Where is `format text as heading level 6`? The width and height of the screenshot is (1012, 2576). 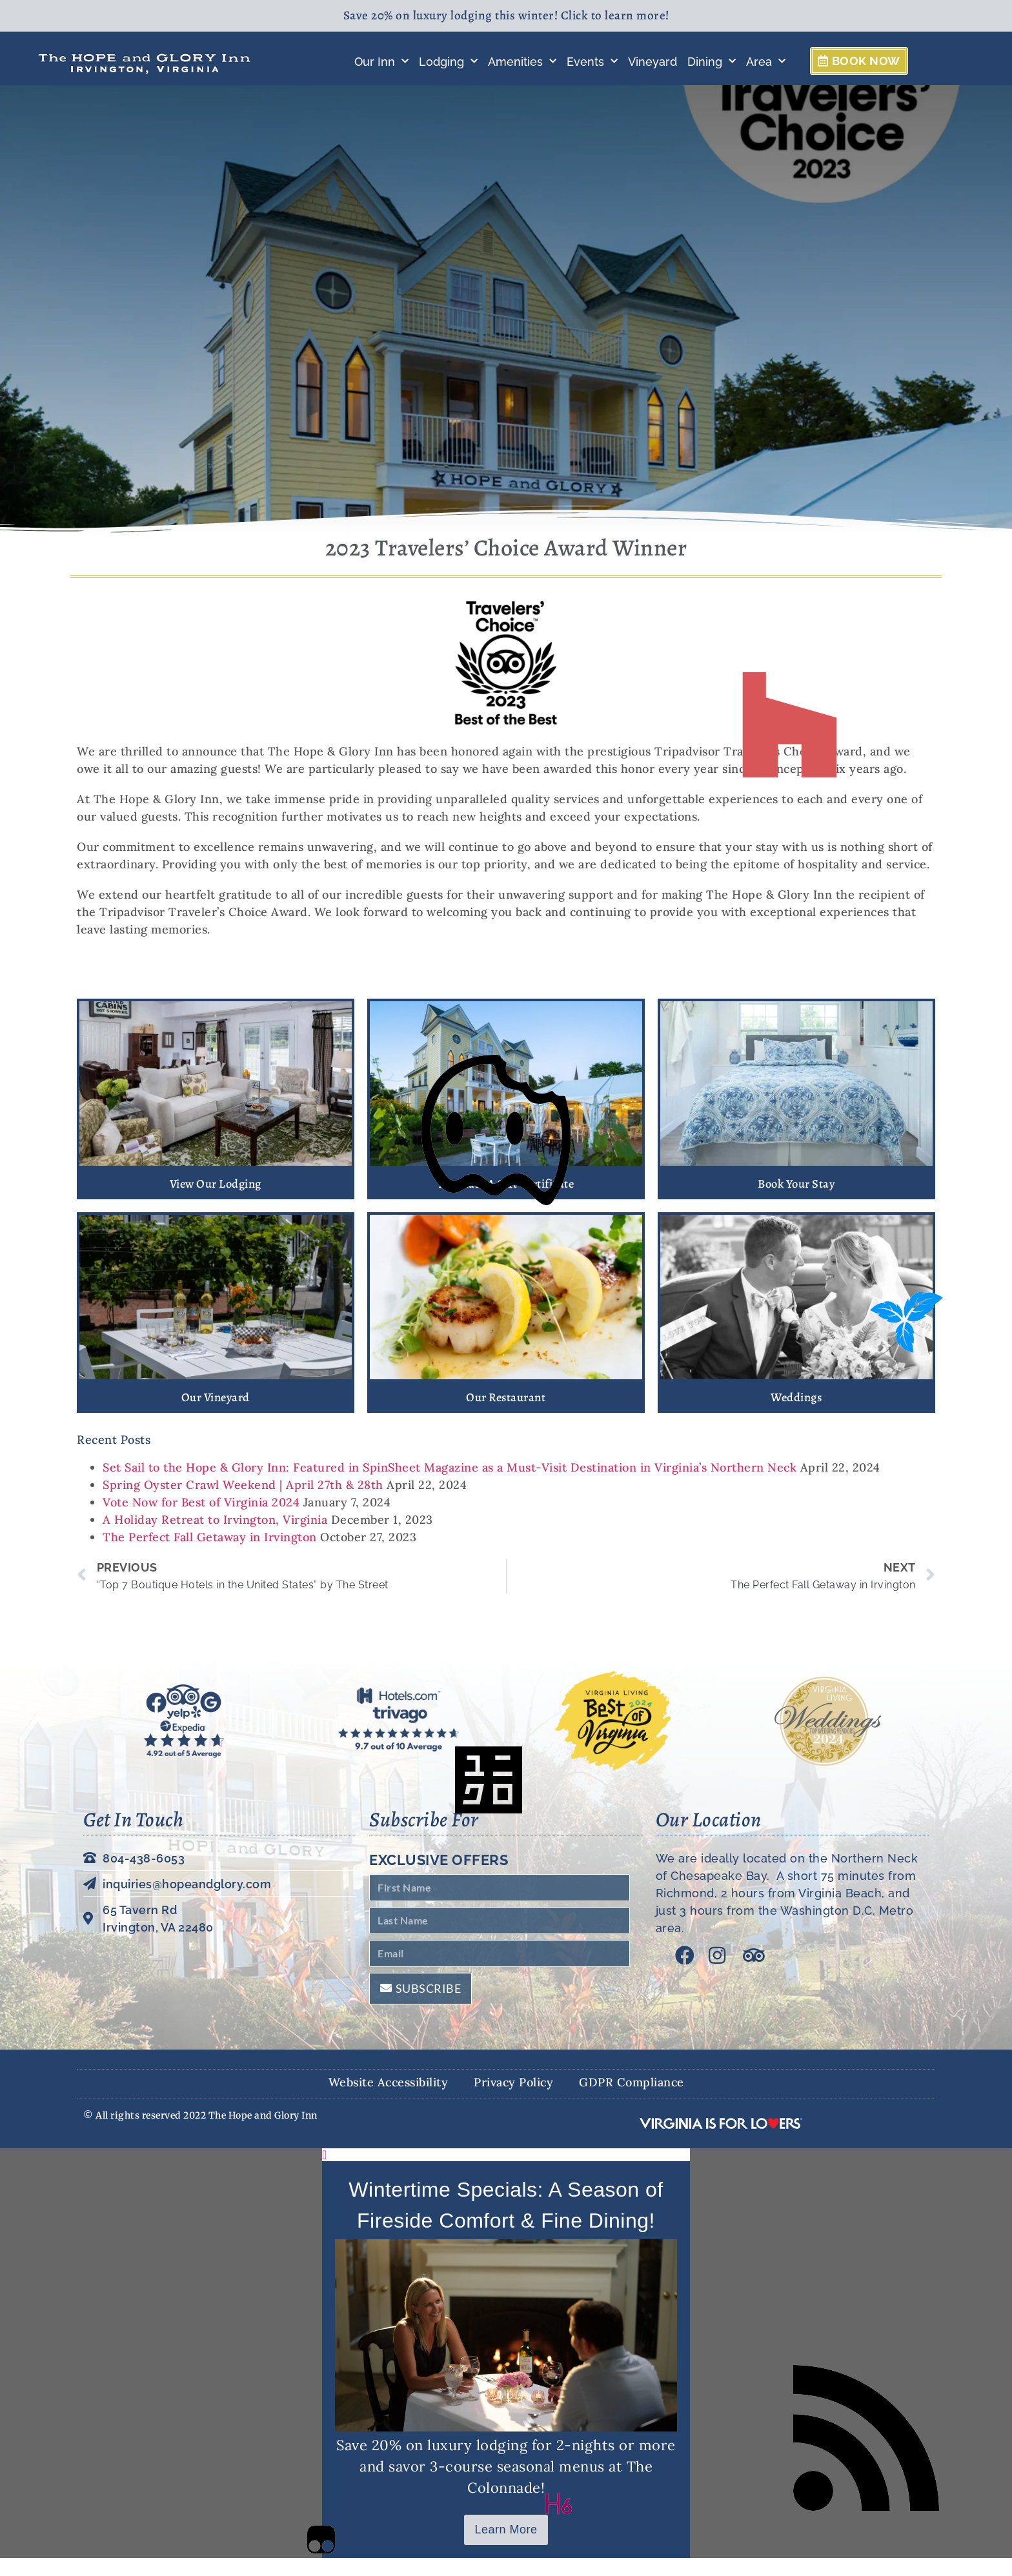 format text as heading level 6 is located at coordinates (558, 2503).